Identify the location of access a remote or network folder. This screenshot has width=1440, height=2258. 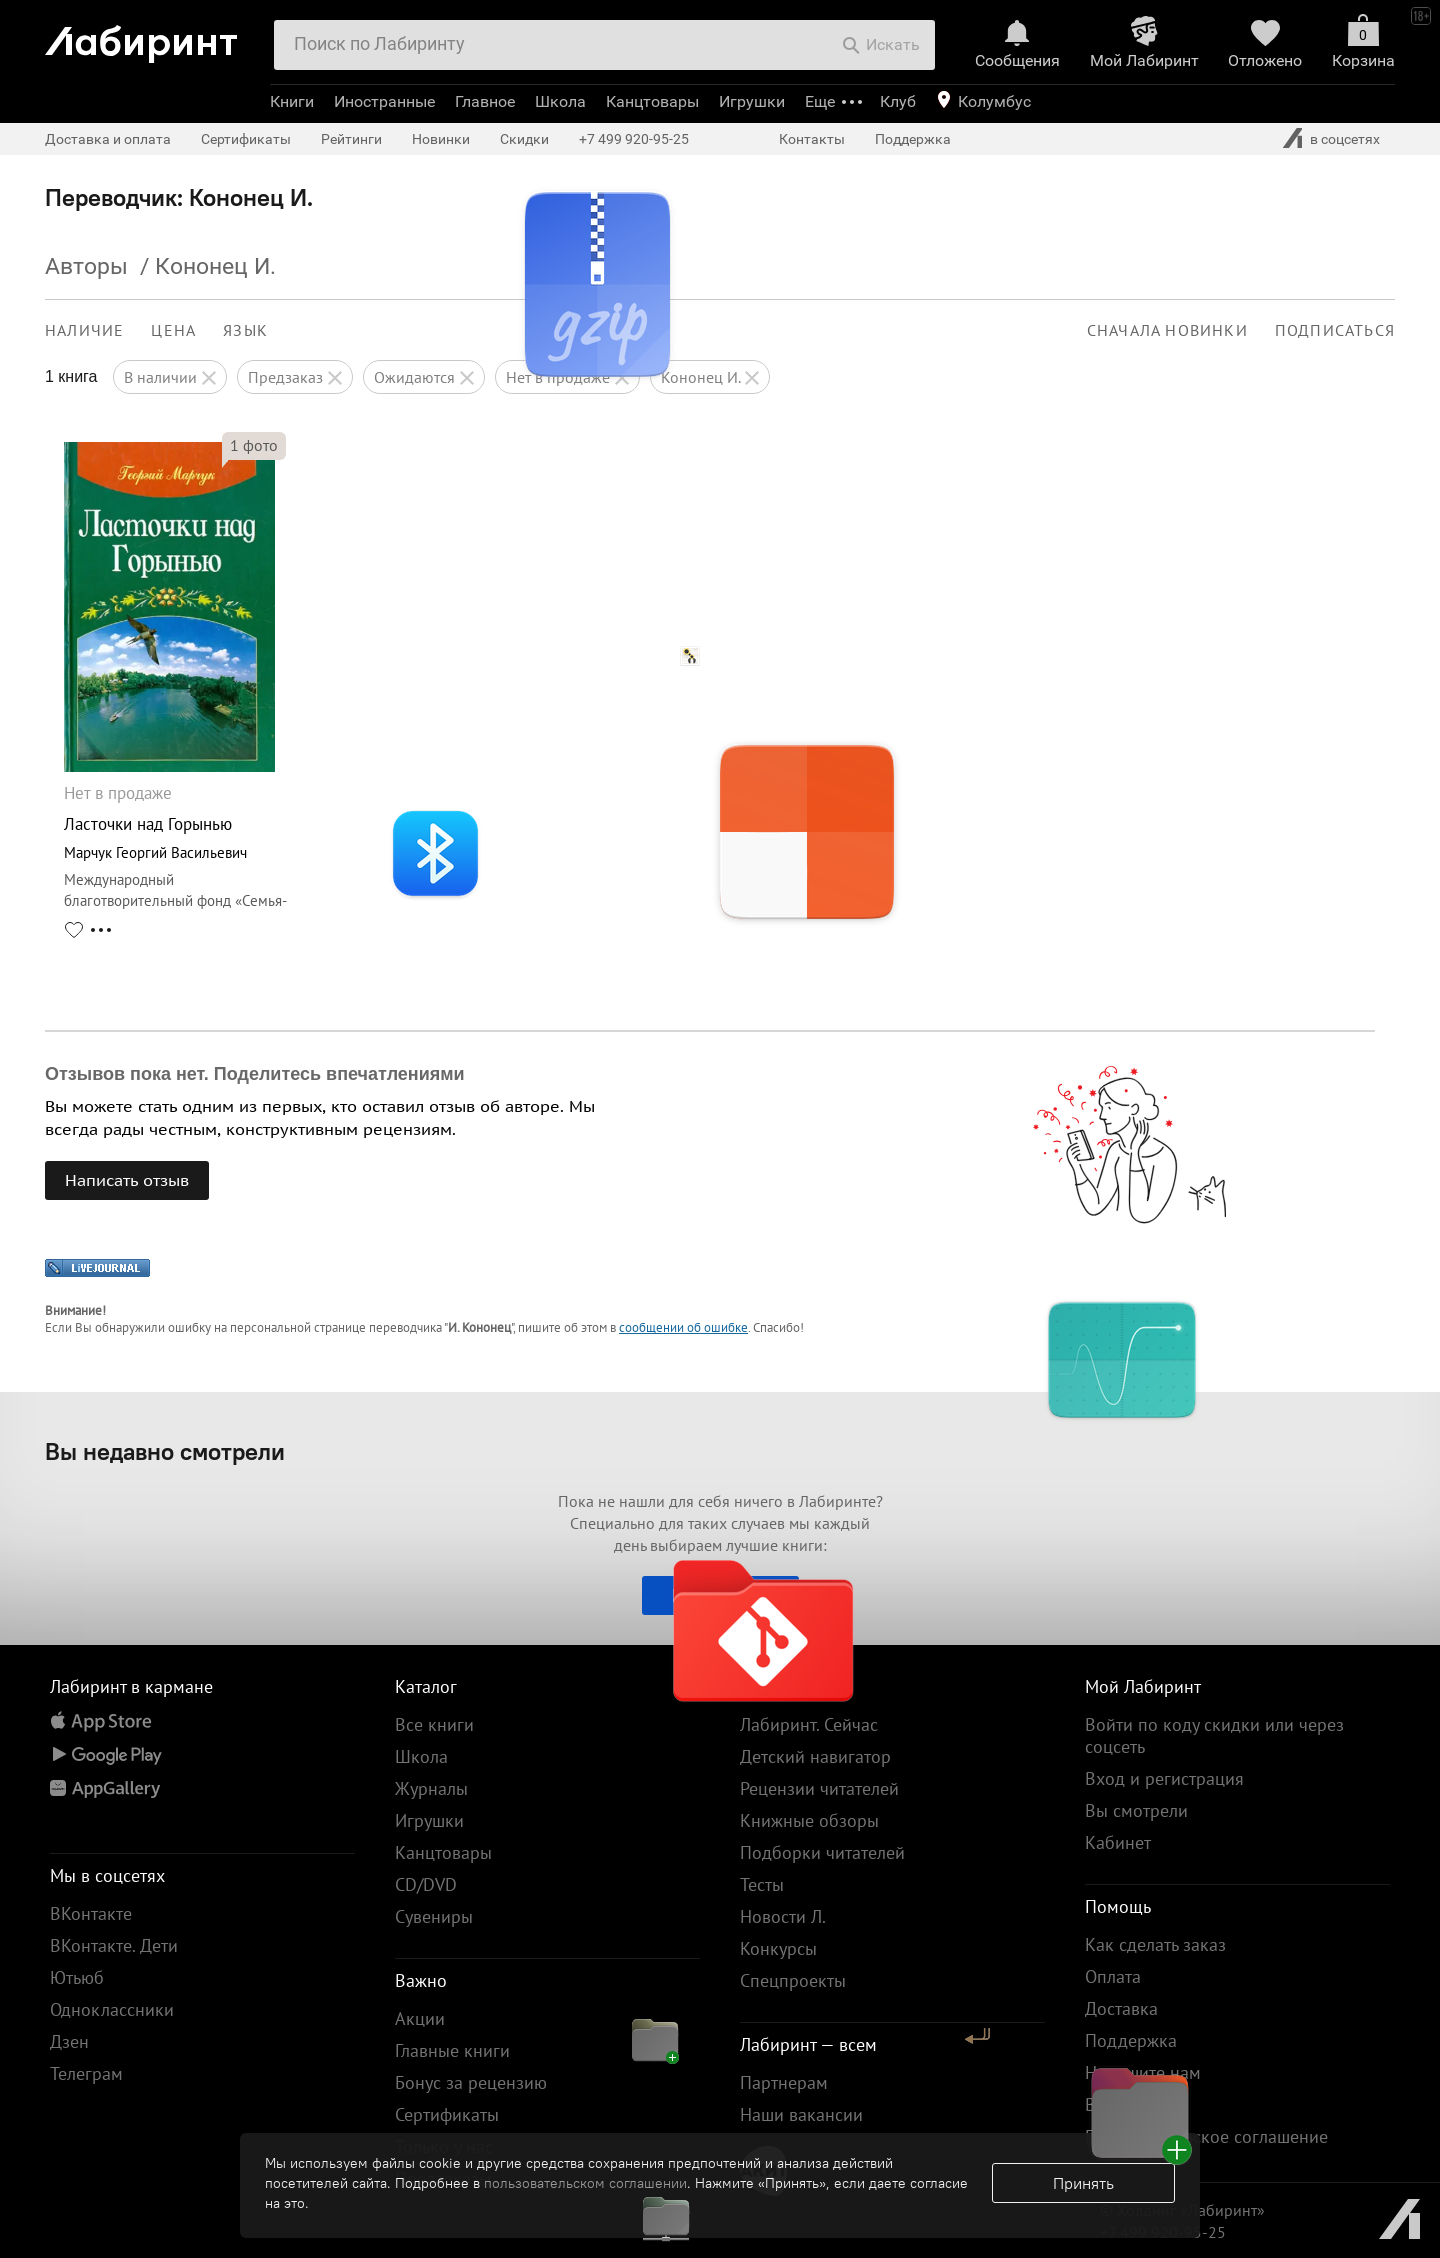
(666, 2218).